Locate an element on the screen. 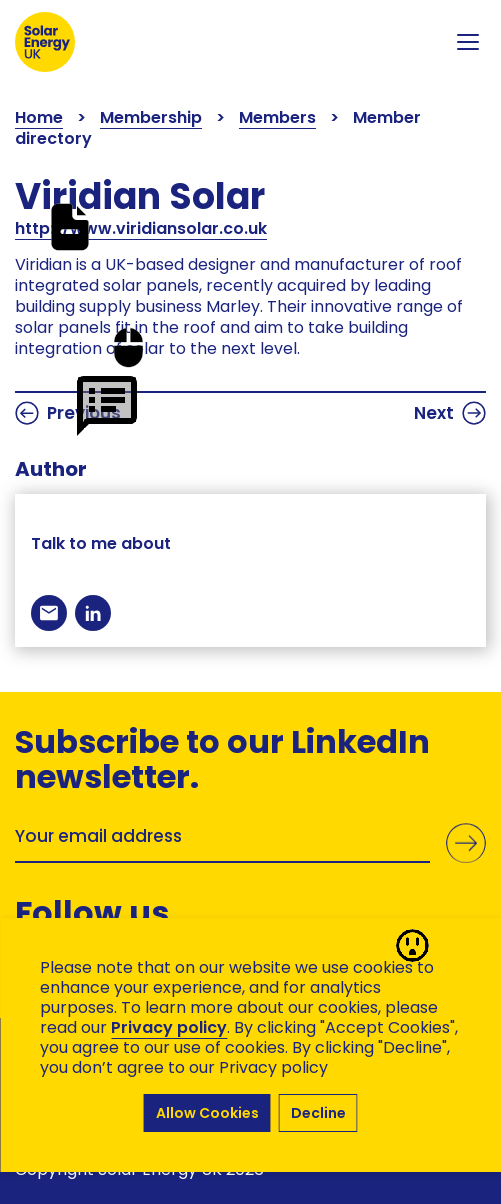 The image size is (501, 1204). view speaker notes or presentation comments is located at coordinates (107, 406).